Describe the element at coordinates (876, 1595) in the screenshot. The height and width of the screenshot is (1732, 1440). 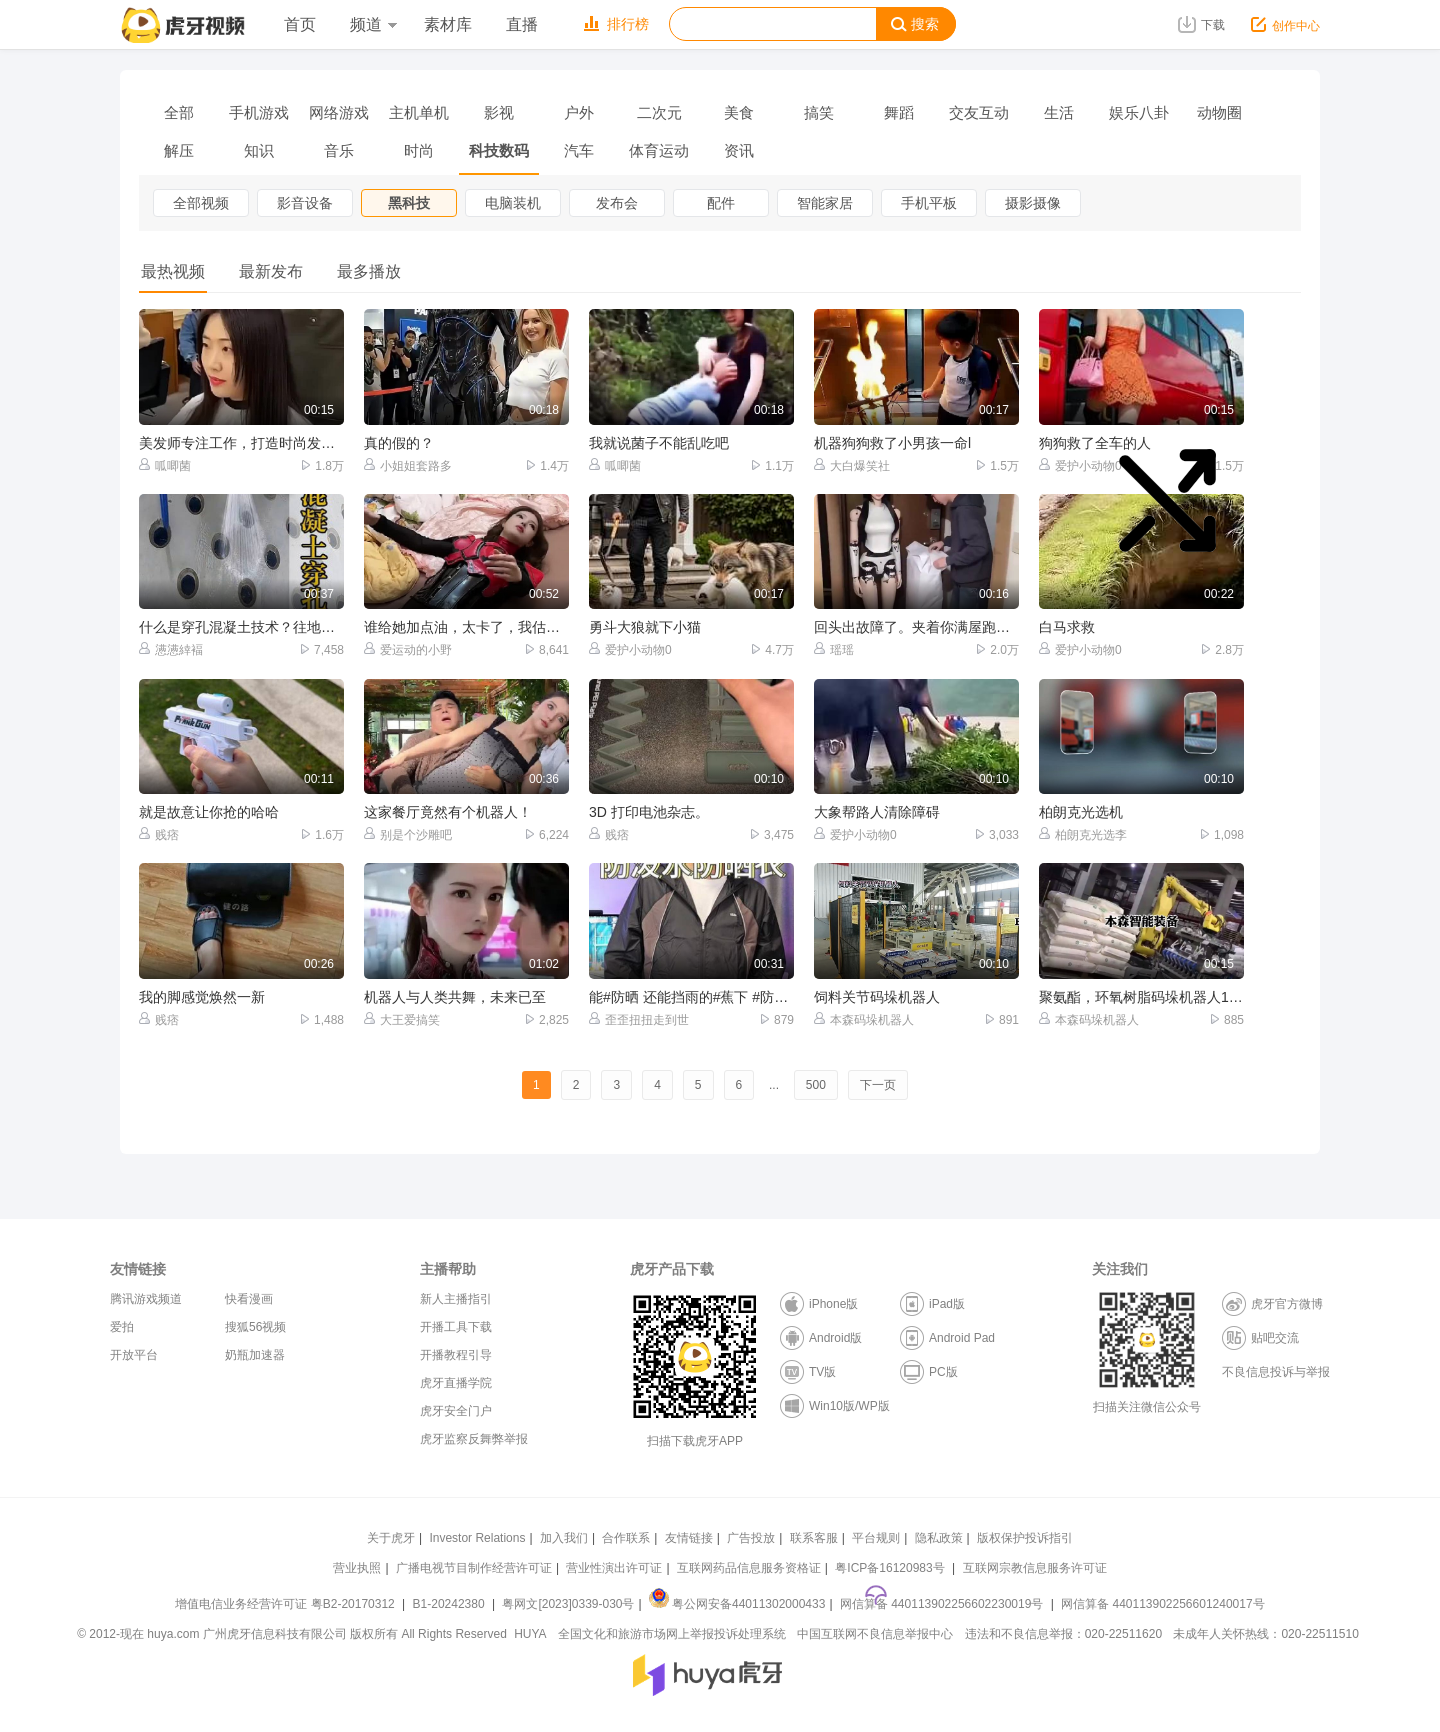
I see `visit codecov integration settings` at that location.